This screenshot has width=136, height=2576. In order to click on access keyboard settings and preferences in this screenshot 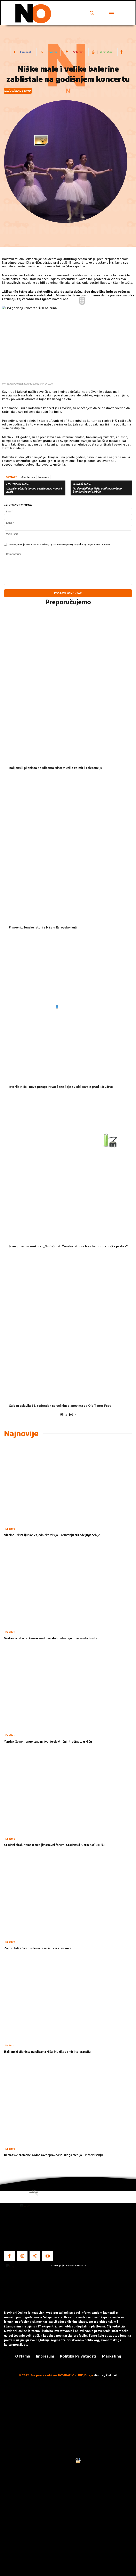, I will do `click(33, 2191)`.